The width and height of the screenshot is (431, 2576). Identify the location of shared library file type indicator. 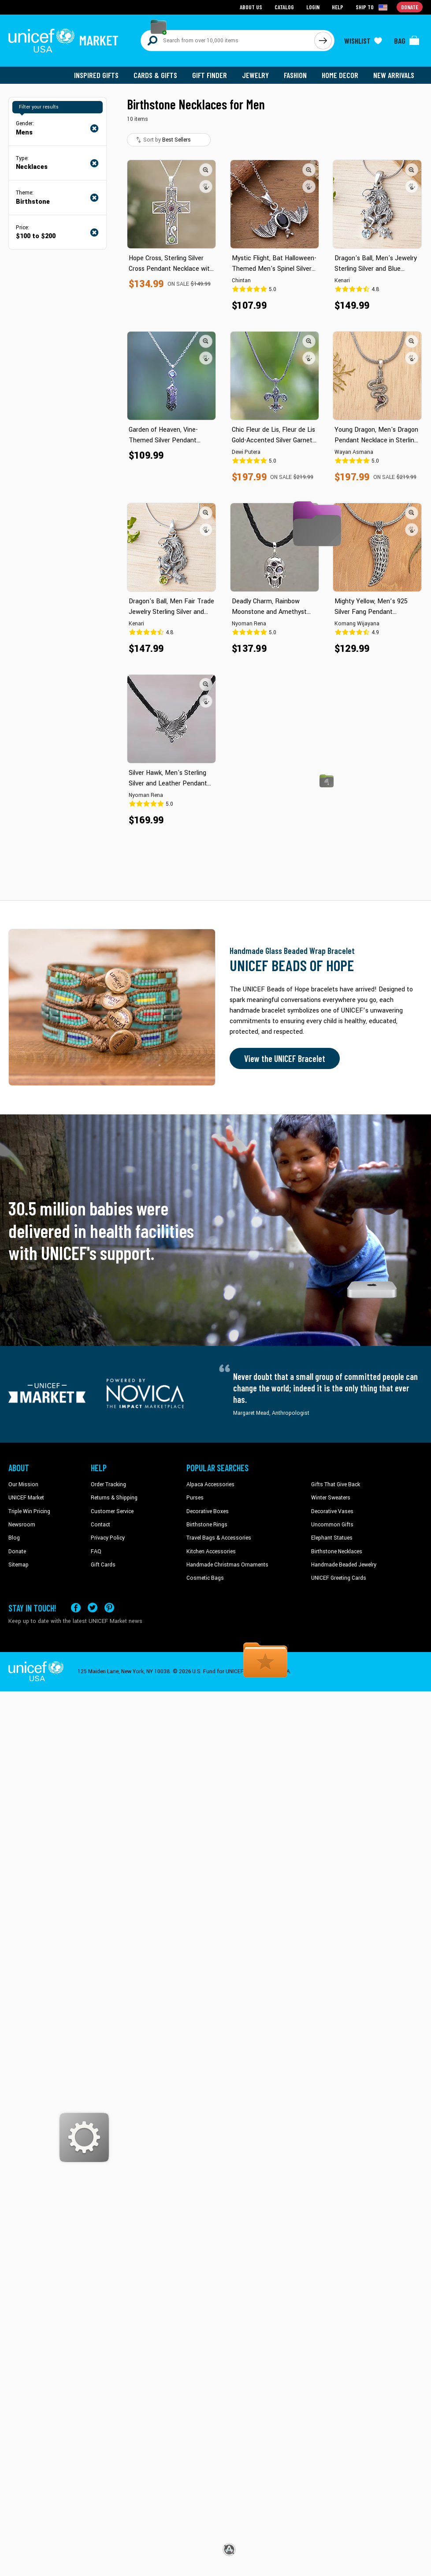
(84, 2137).